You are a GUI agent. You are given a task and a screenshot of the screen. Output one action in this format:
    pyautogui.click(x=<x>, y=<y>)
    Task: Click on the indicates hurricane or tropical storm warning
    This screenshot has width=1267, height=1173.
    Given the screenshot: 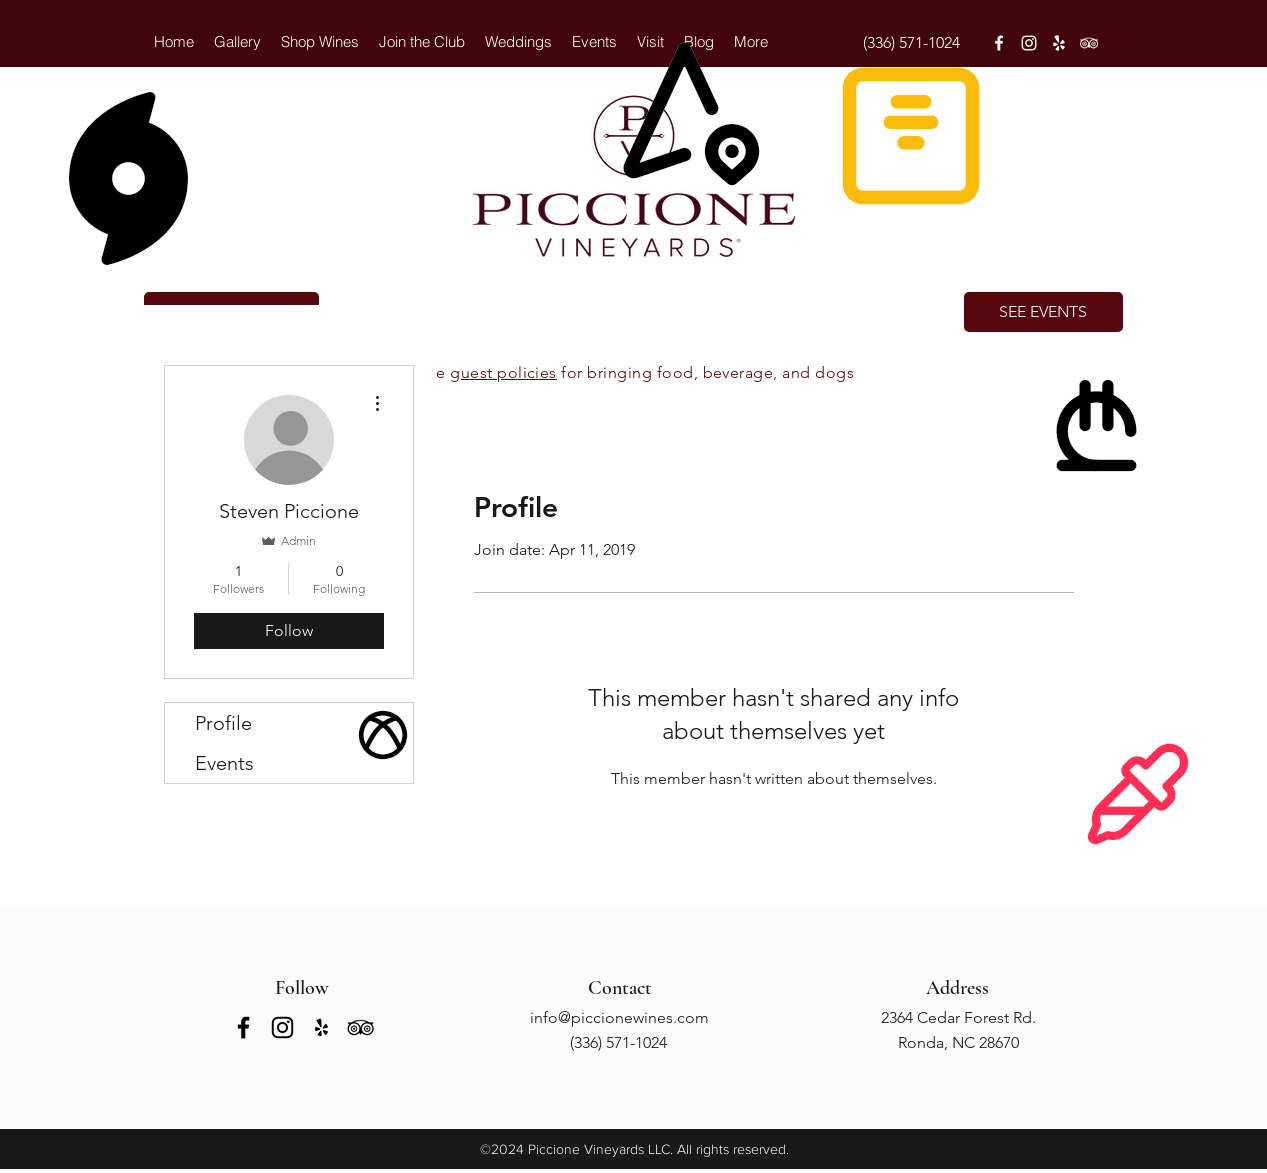 What is the action you would take?
    pyautogui.click(x=128, y=178)
    